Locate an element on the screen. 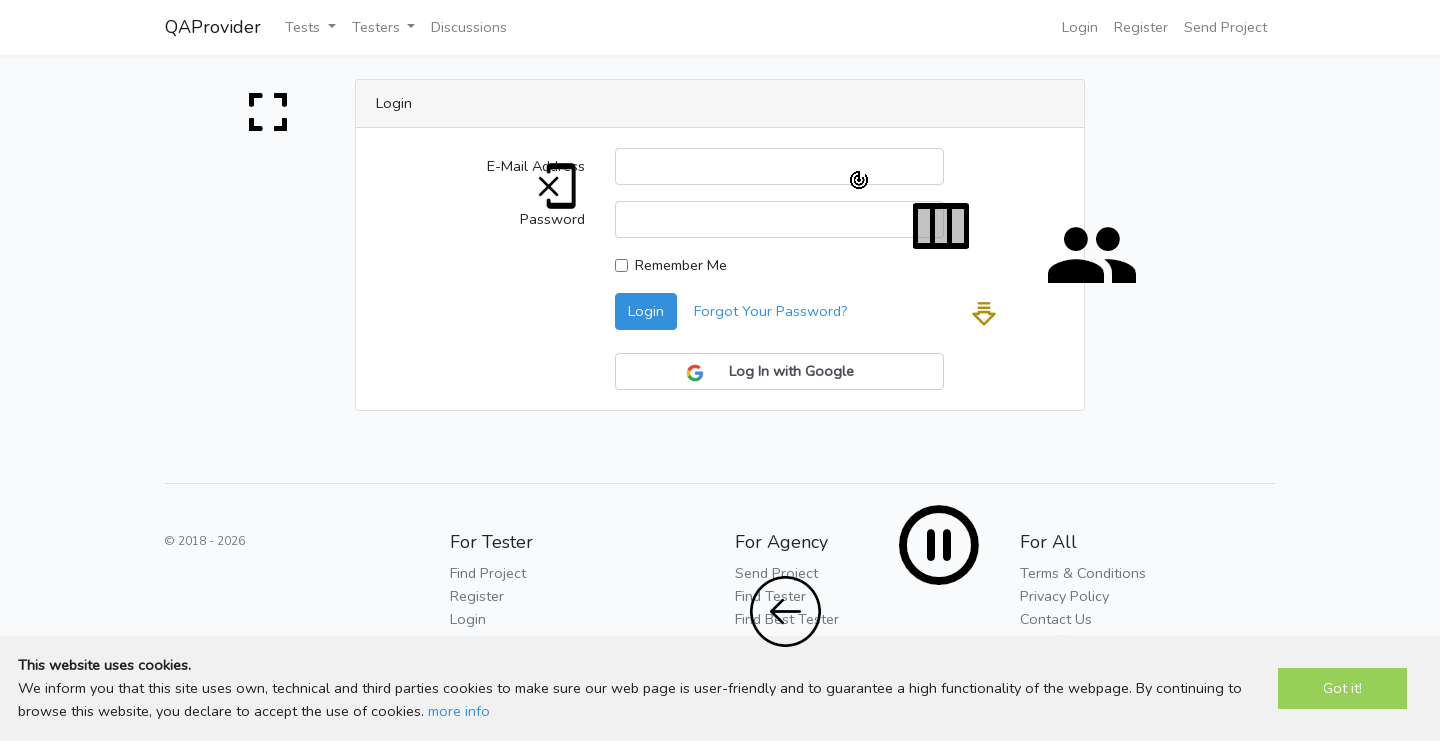 This screenshot has width=1440, height=741. pause media playback is located at coordinates (939, 545).